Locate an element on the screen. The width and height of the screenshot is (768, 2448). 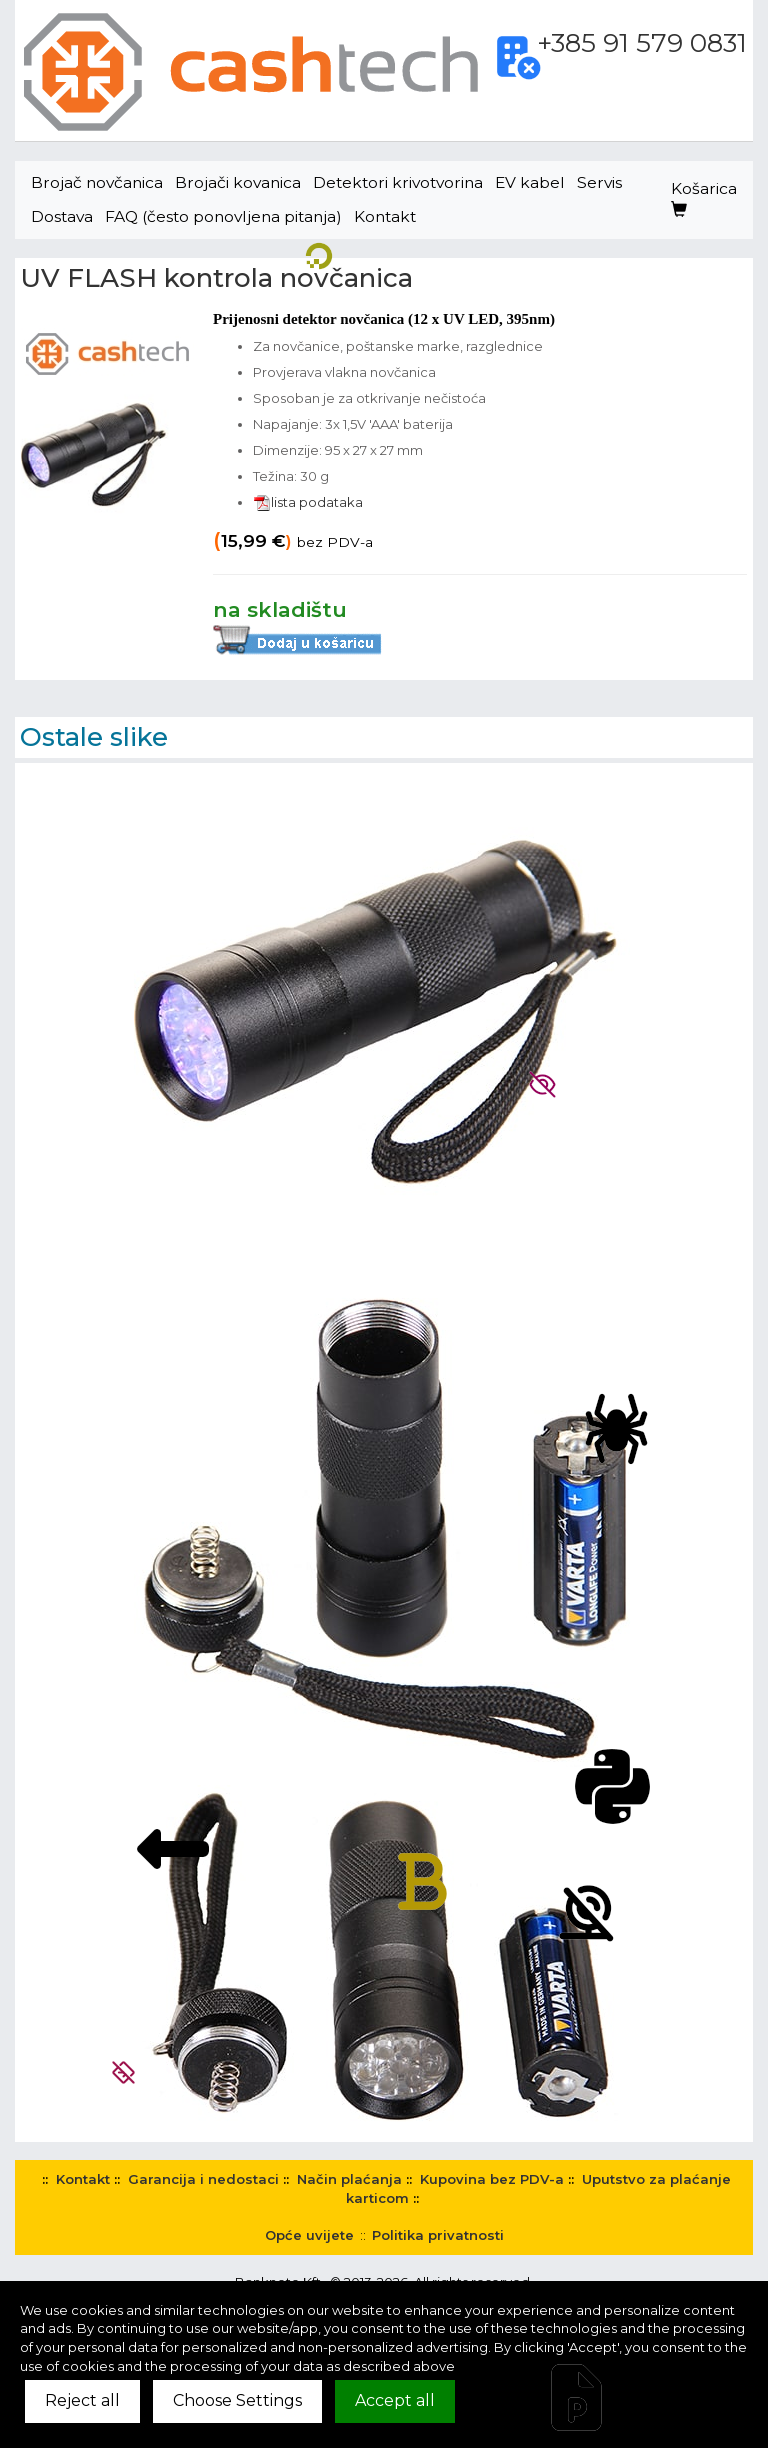
apply bold formatting to selected text is located at coordinates (422, 1881).